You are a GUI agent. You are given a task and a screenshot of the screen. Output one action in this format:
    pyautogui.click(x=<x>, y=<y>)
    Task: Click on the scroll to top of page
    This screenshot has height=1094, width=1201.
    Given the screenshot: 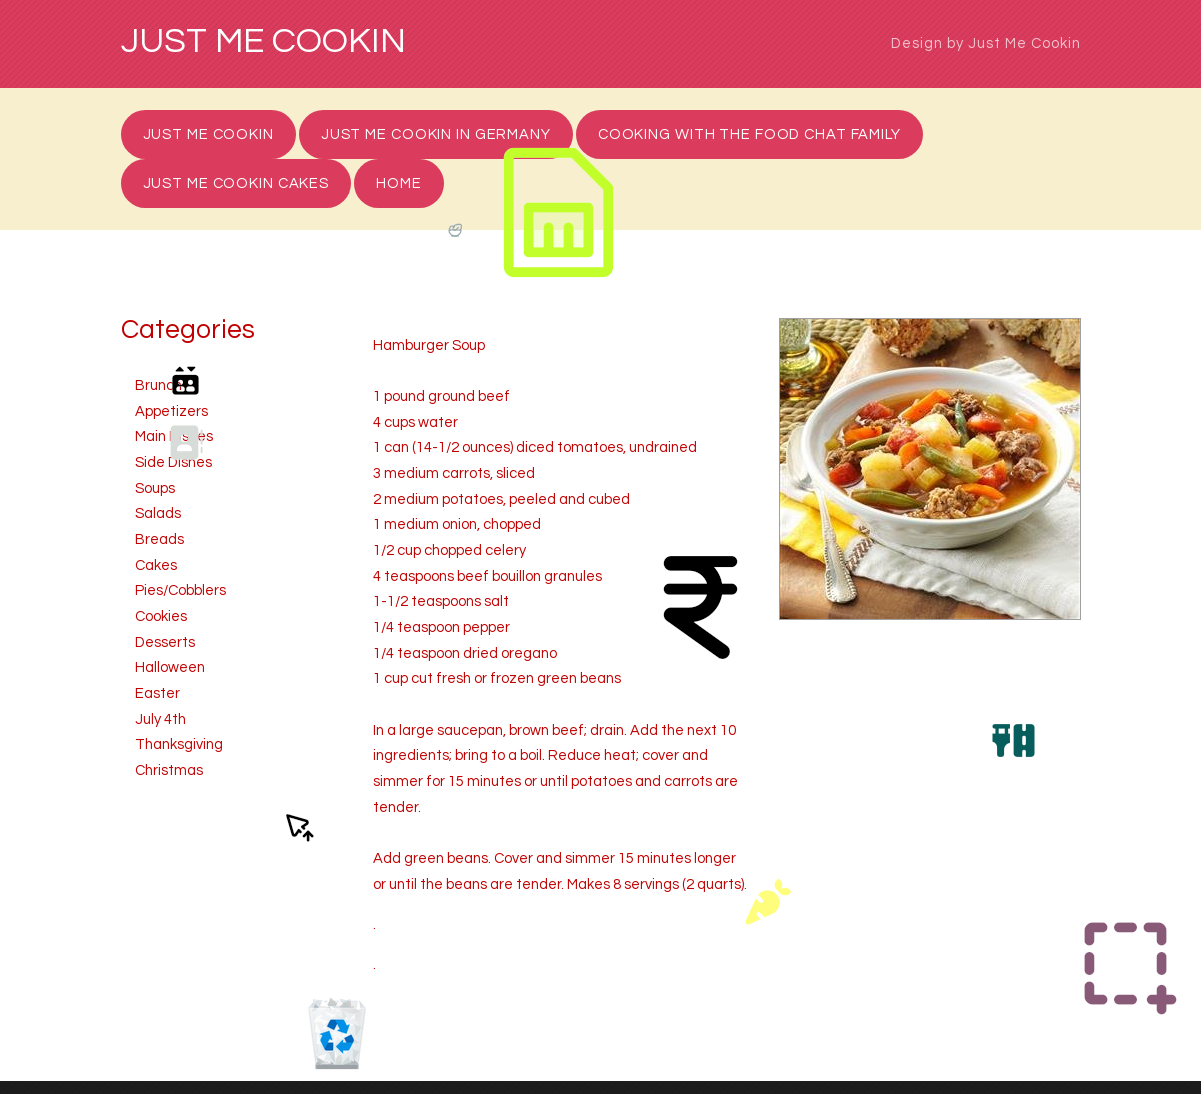 What is the action you would take?
    pyautogui.click(x=298, y=826)
    